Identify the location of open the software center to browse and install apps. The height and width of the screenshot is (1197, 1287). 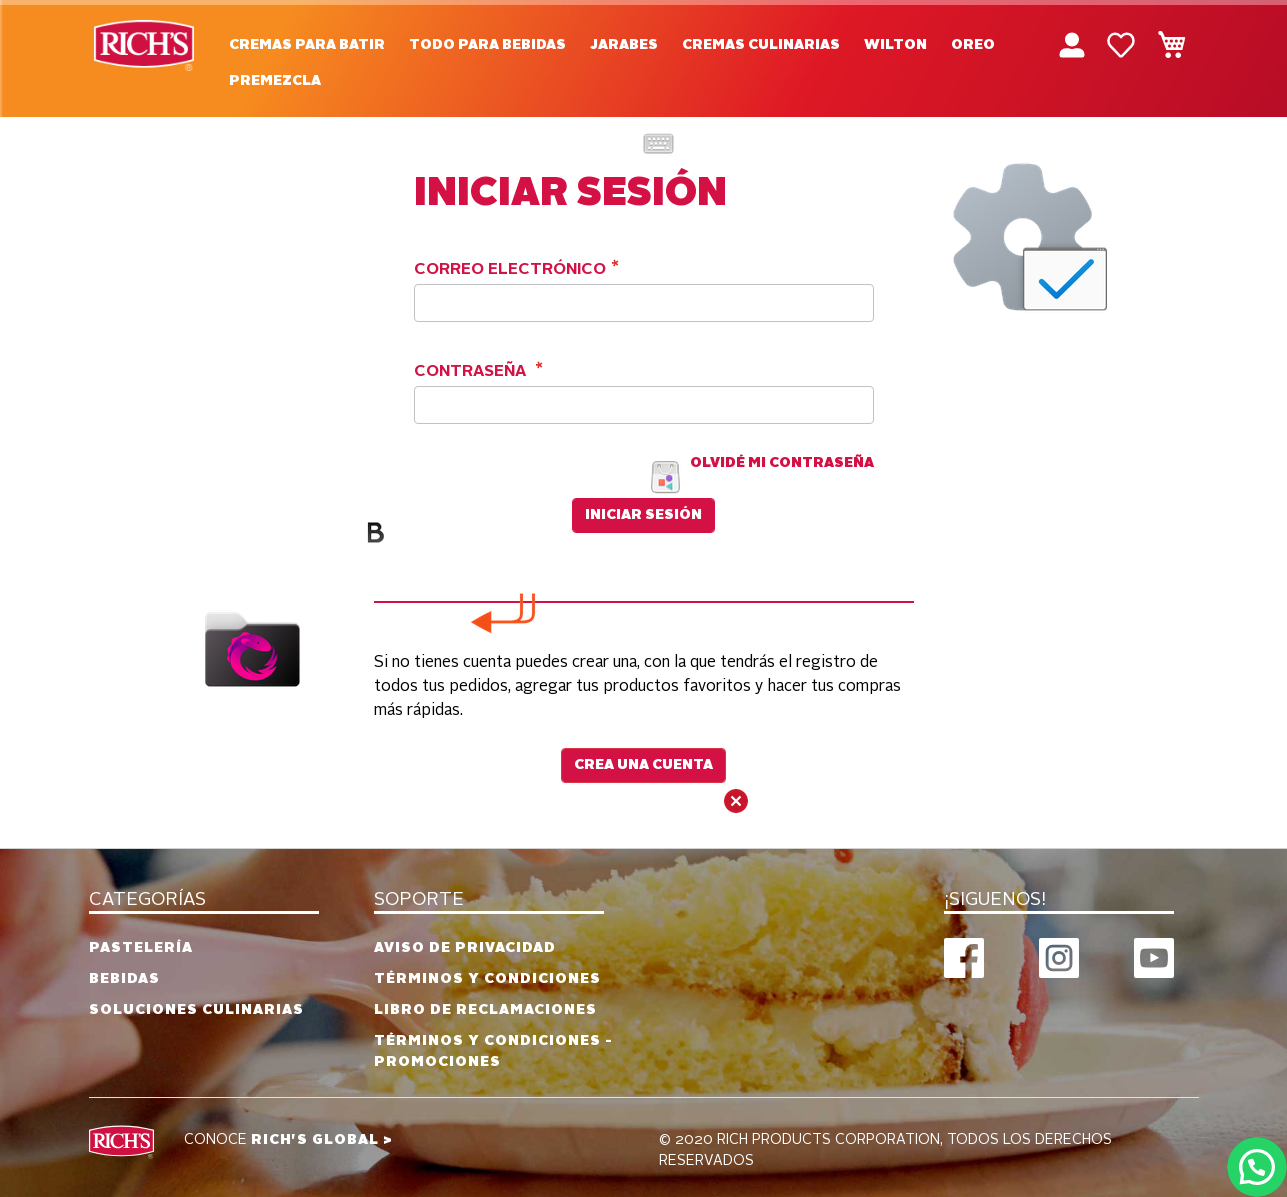
(666, 477).